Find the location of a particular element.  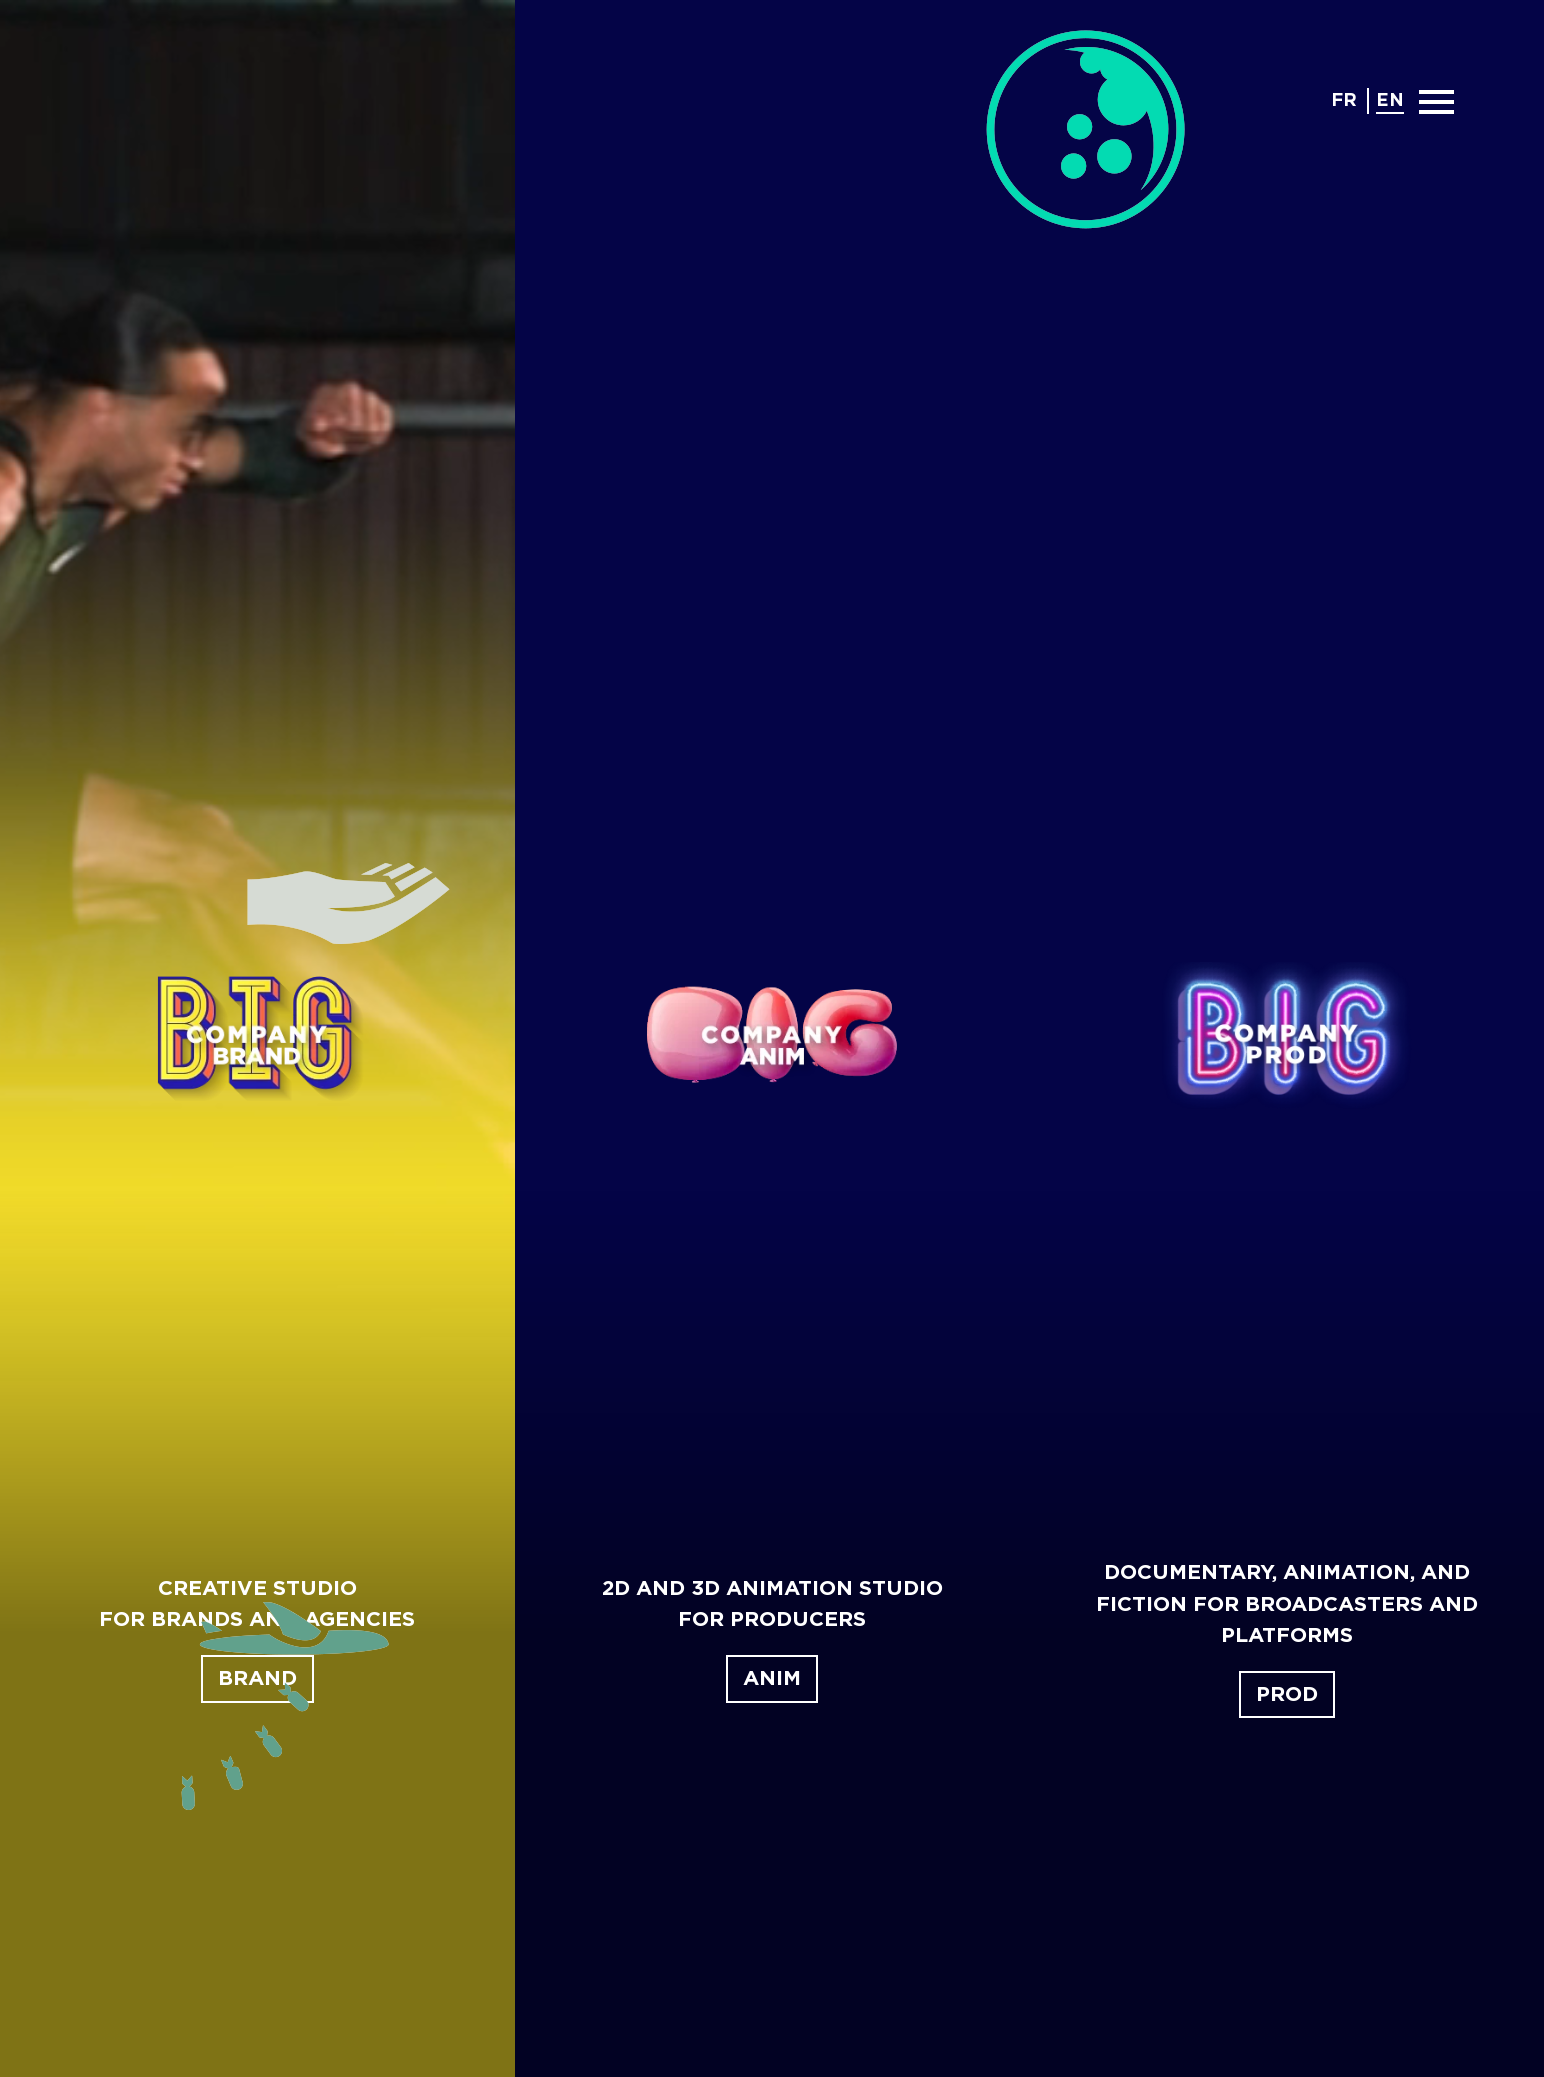

select the 8-ball in a pool or billiards game is located at coordinates (1085, 130).